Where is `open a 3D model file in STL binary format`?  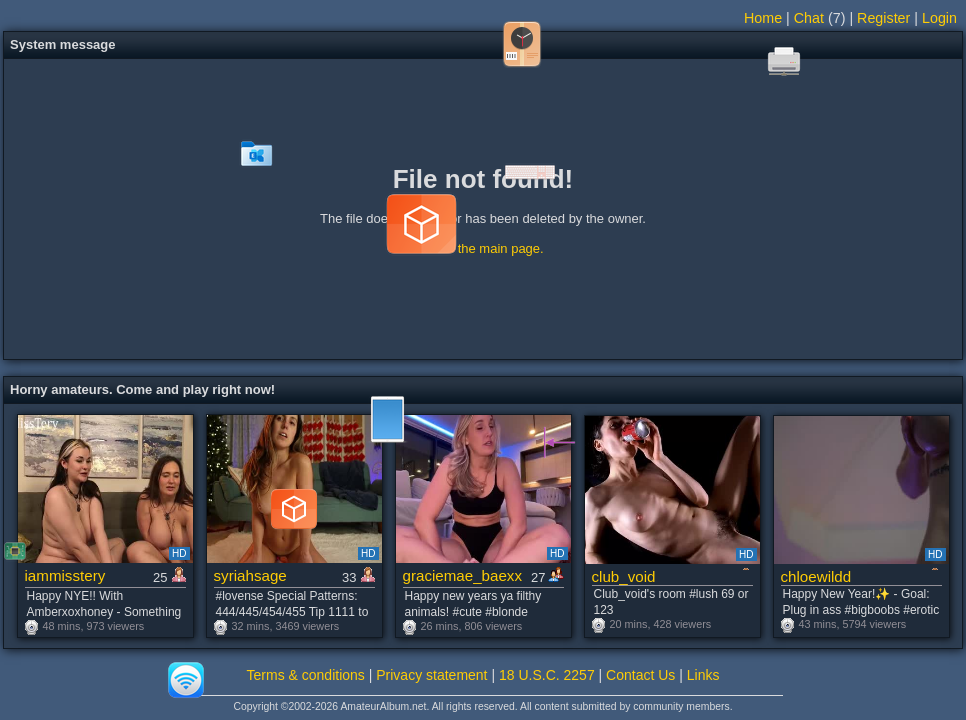
open a 3D model file in STL binary format is located at coordinates (294, 508).